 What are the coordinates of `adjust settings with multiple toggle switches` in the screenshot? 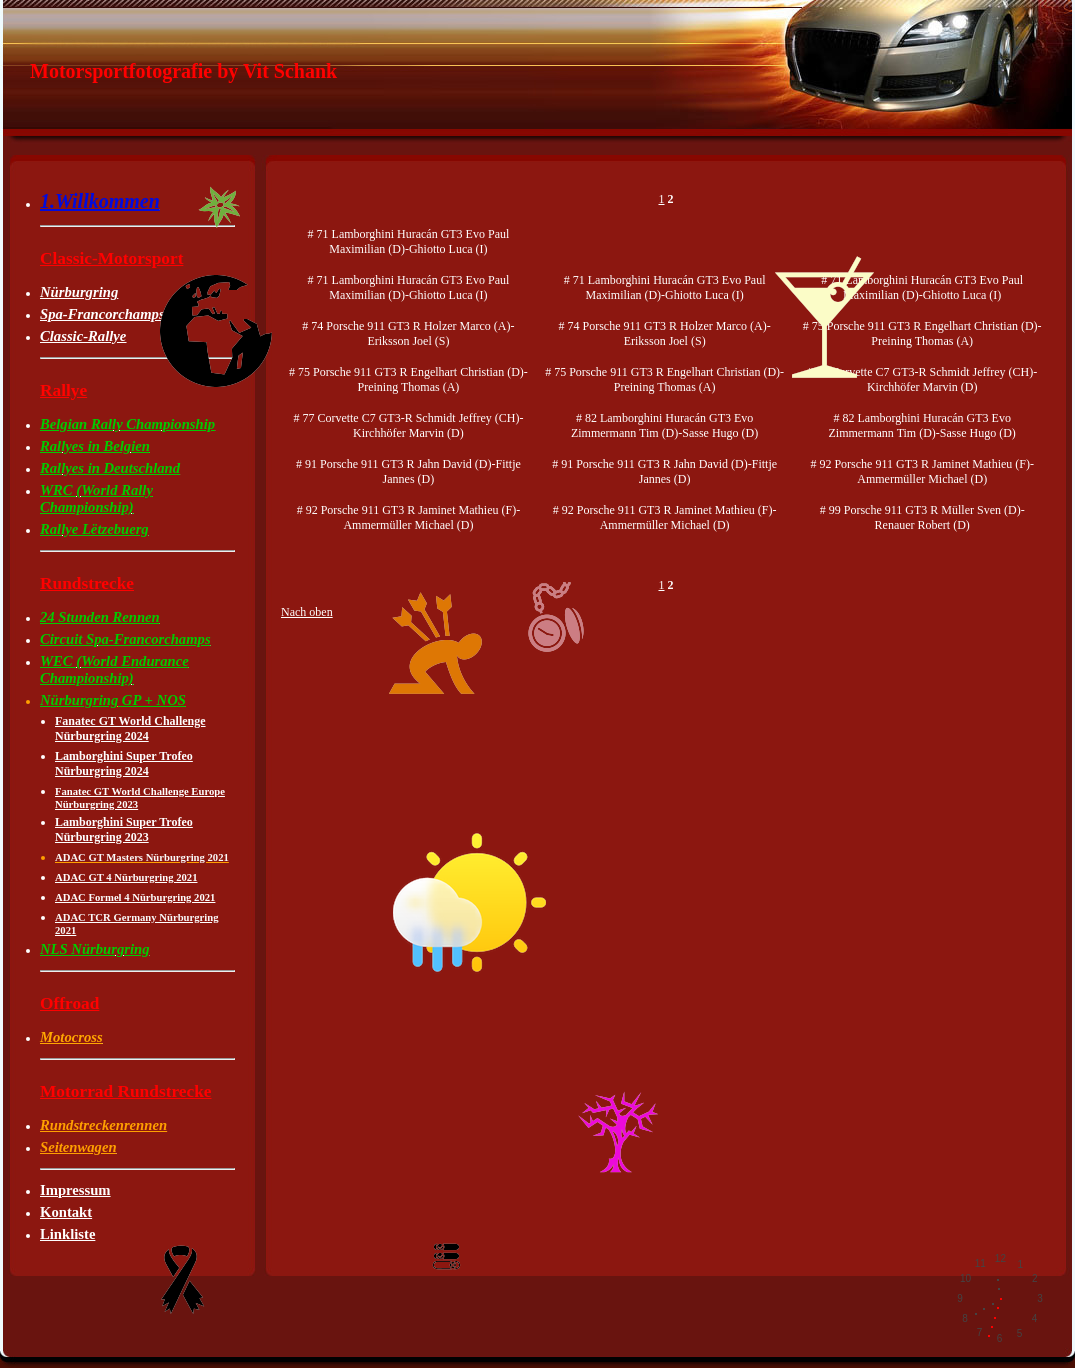 It's located at (446, 1256).